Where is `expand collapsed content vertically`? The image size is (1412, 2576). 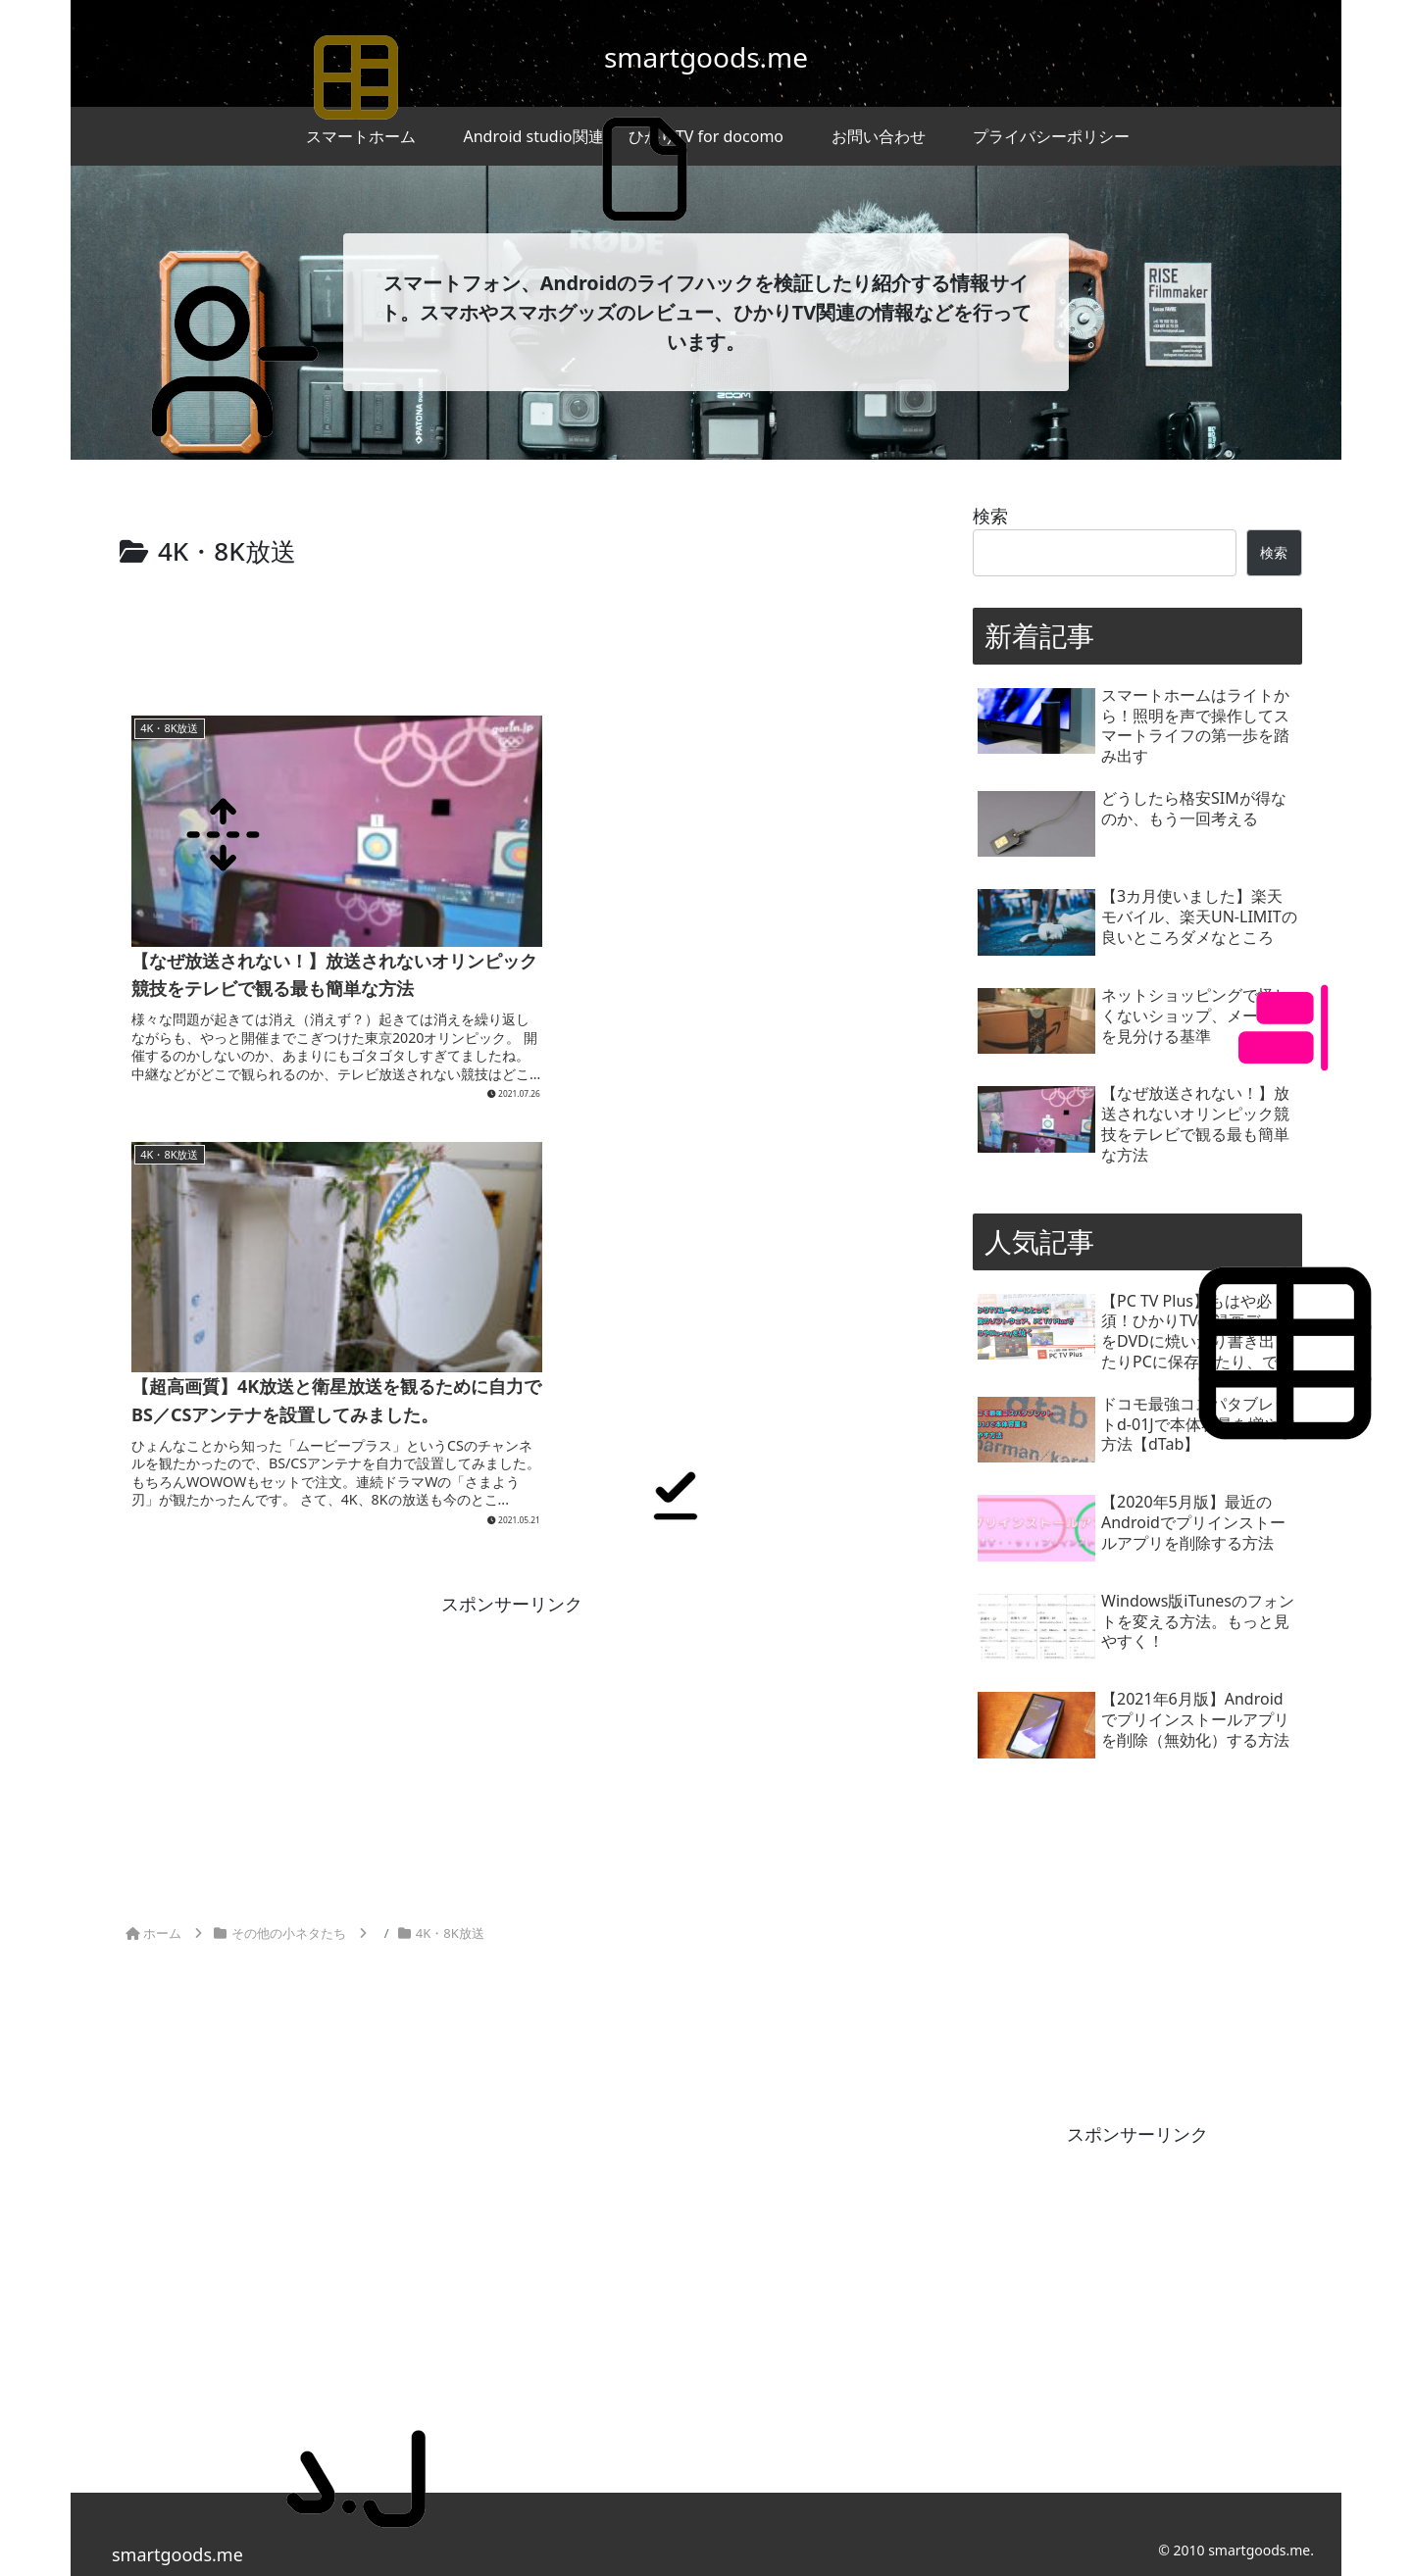 expand collapsed content vertically is located at coordinates (223, 834).